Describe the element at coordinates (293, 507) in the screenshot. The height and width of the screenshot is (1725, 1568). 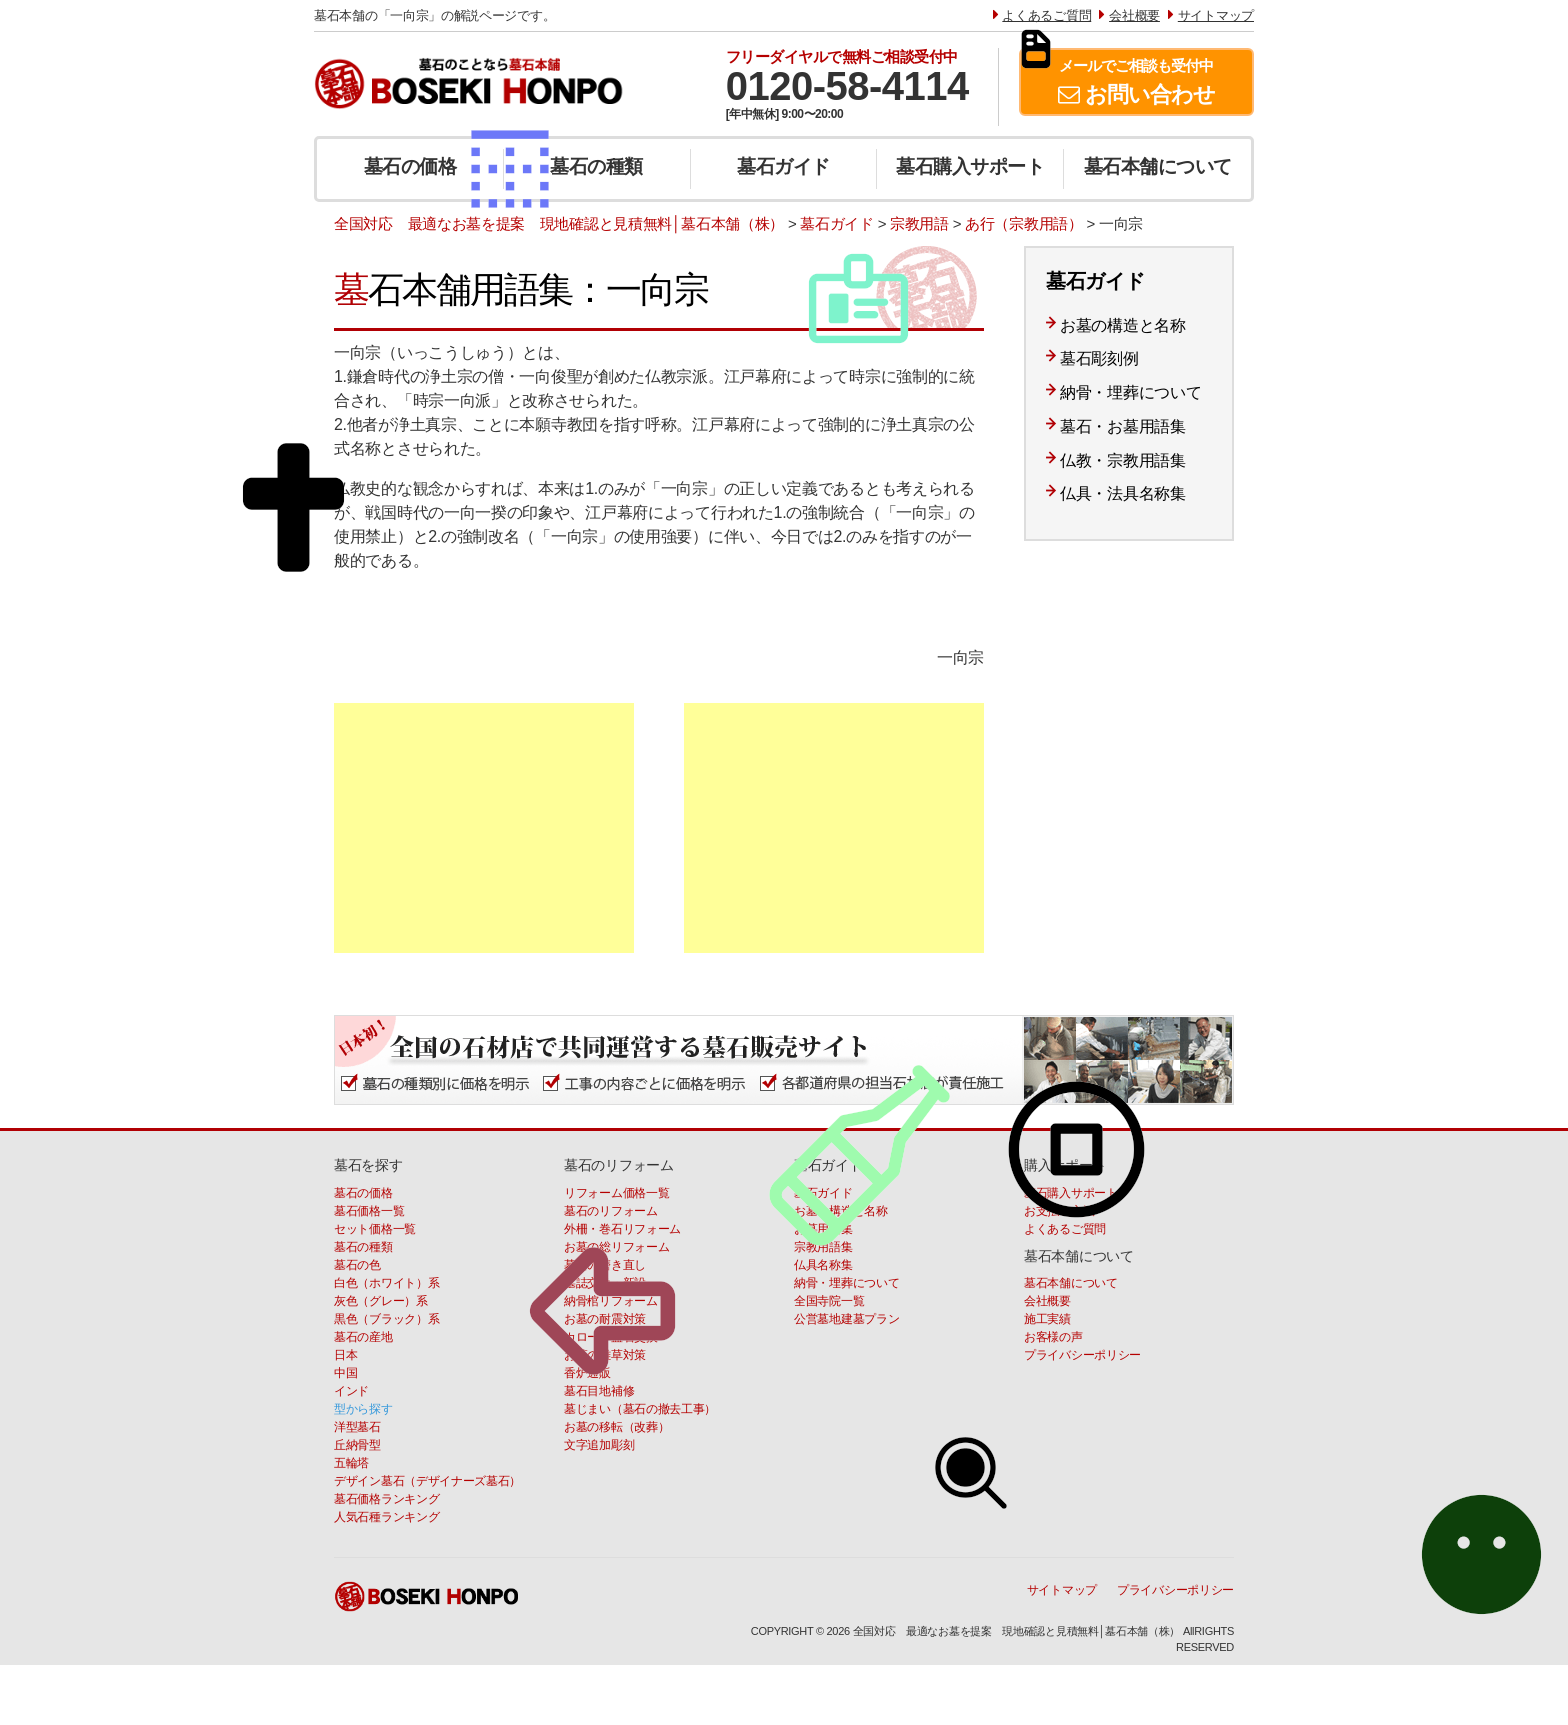
I see `religious or faith-related content` at that location.